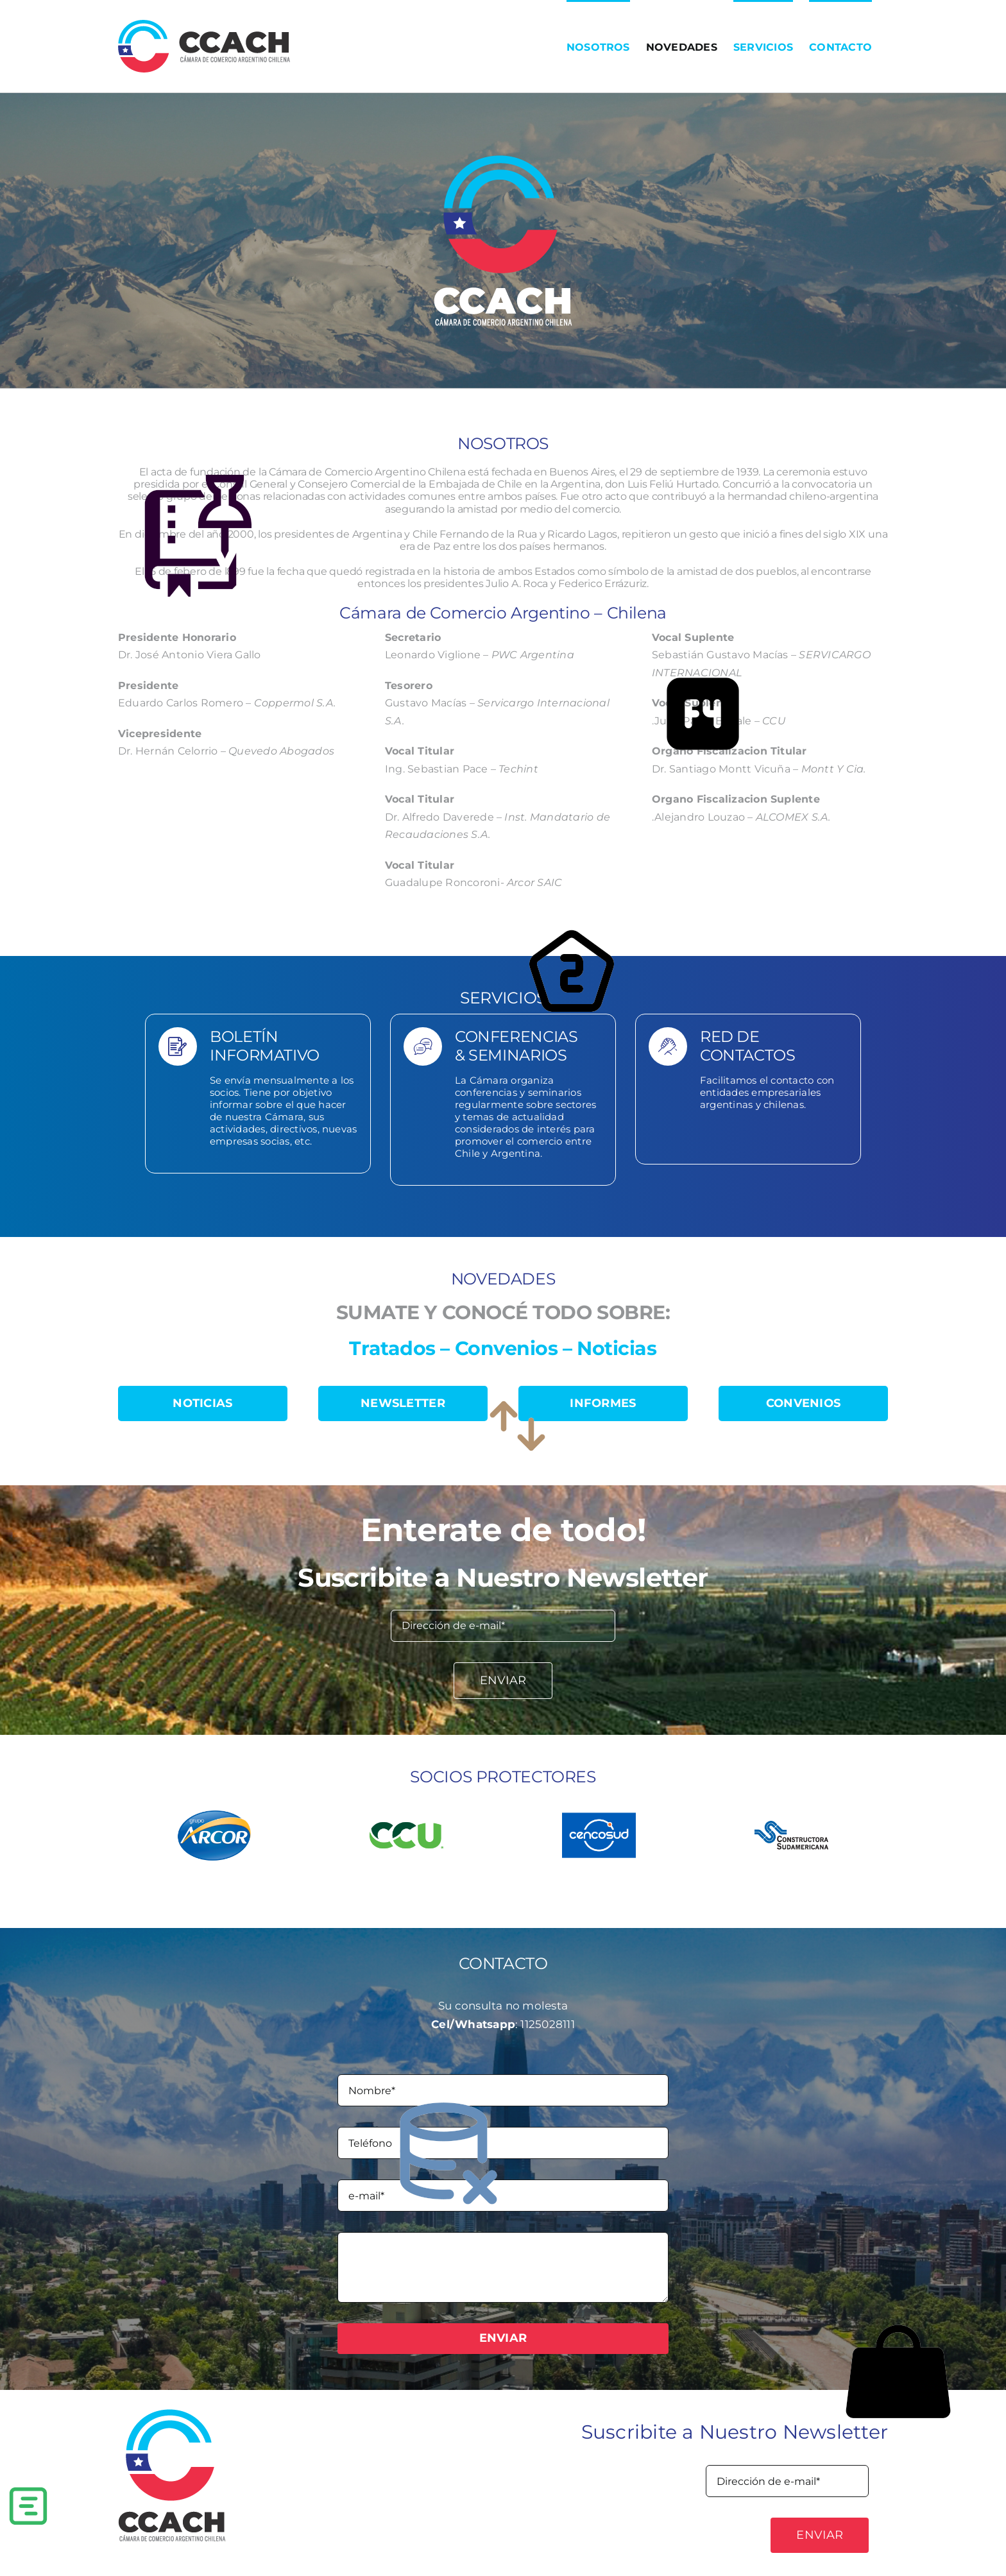 This screenshot has width=1006, height=2576. Describe the element at coordinates (443, 2151) in the screenshot. I see `delete or remove a database` at that location.